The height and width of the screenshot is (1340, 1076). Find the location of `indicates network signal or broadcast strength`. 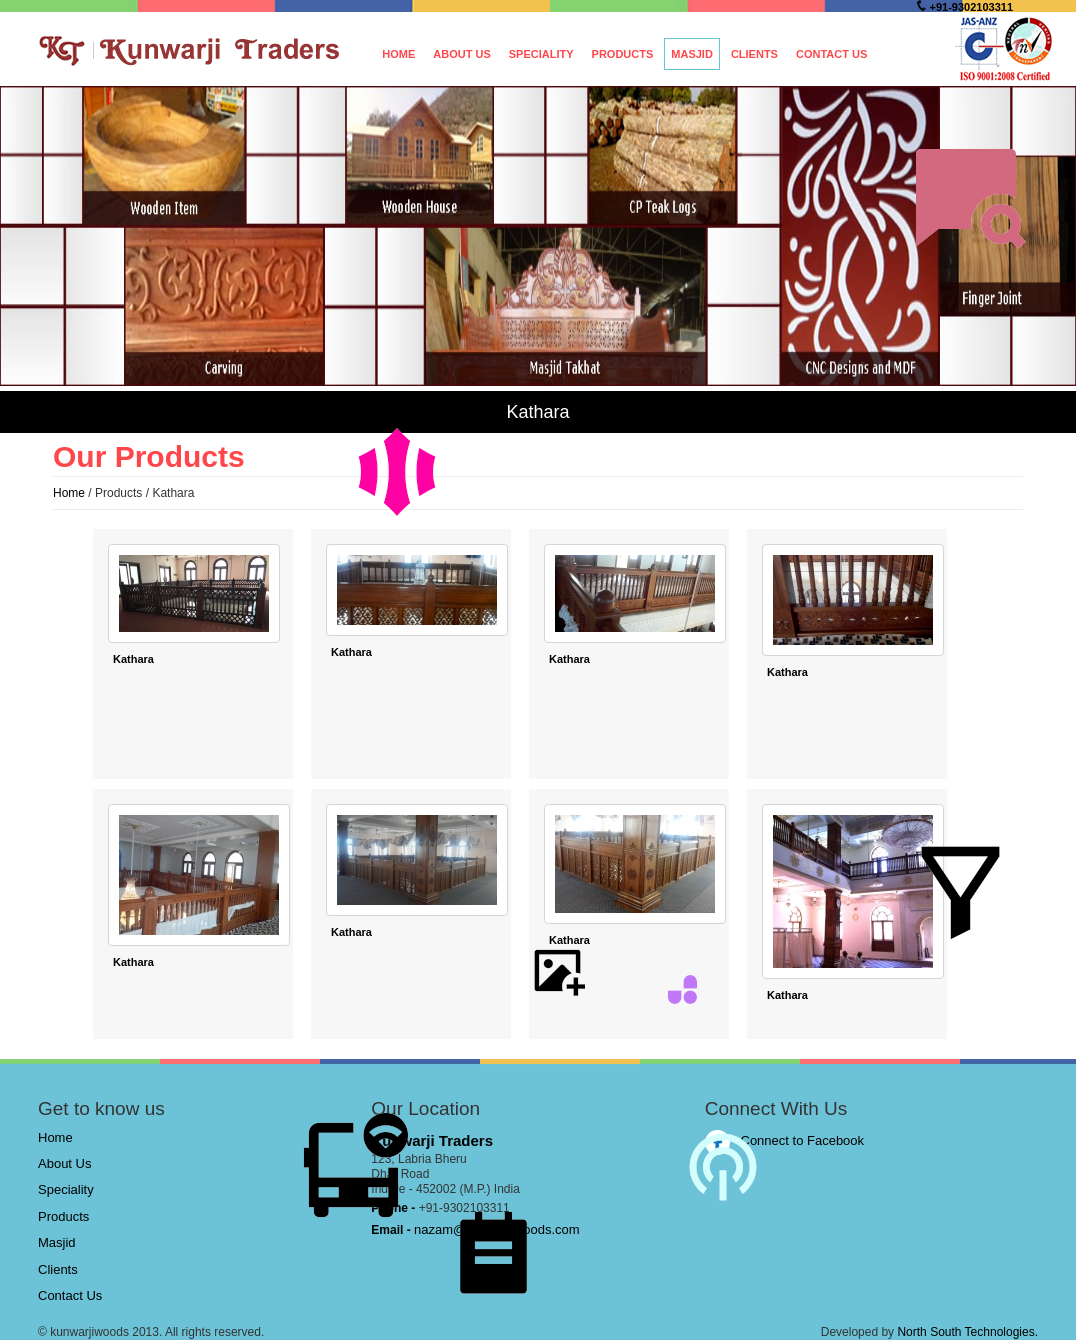

indicates network signal or broadcast strength is located at coordinates (723, 1167).